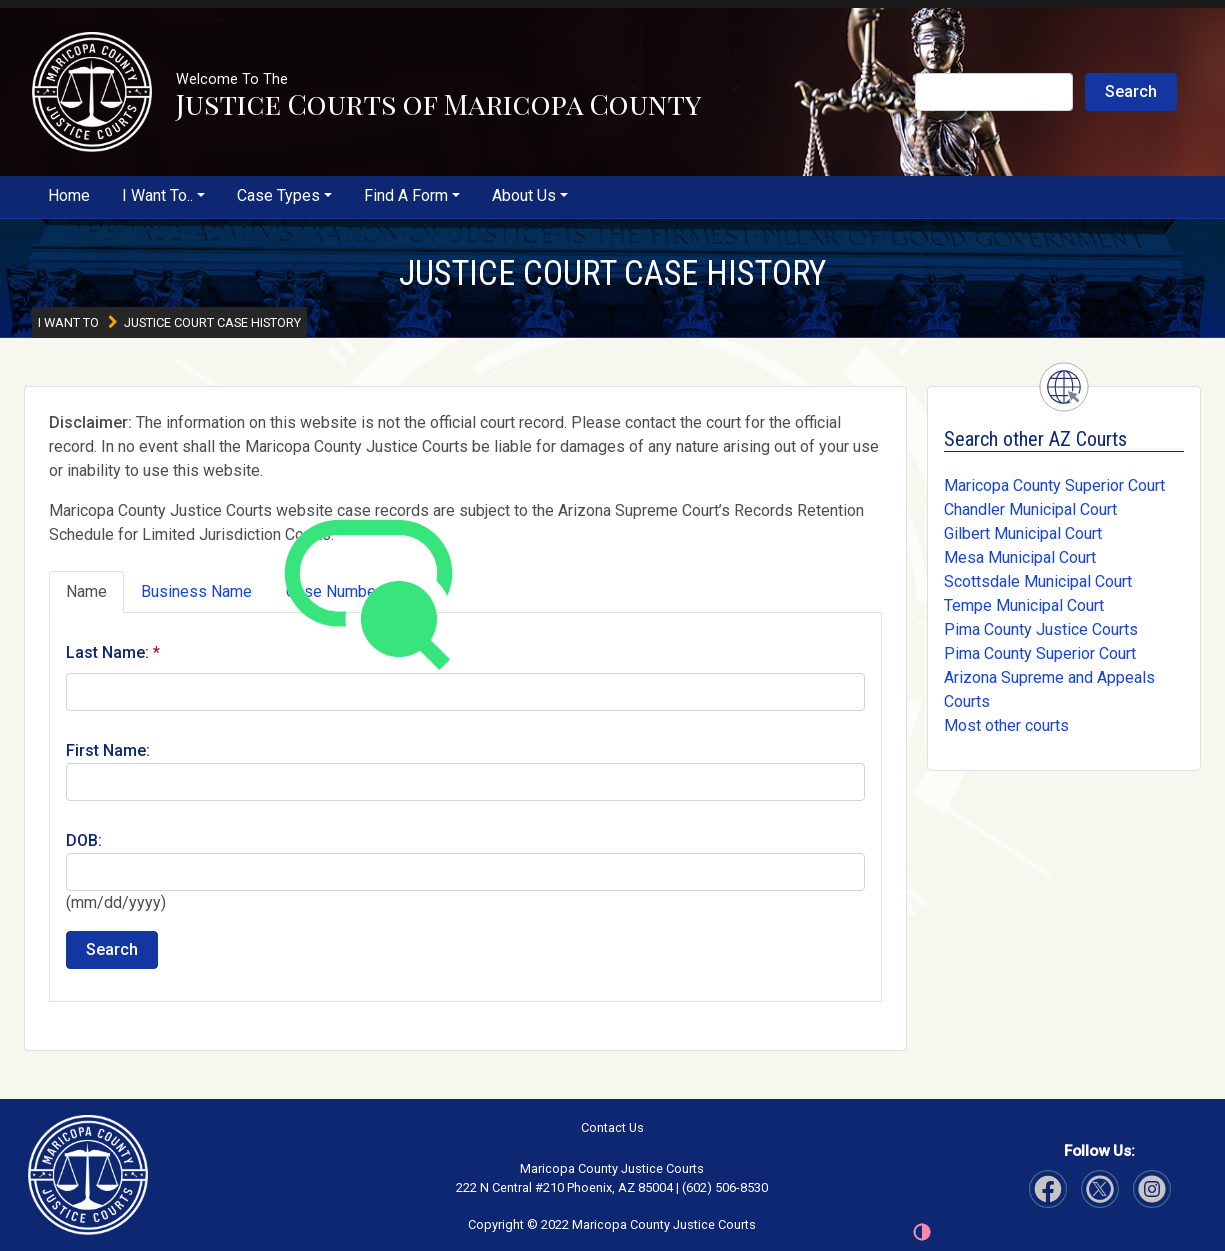 This screenshot has height=1251, width=1225. What do you see at coordinates (922, 1232) in the screenshot?
I see `adjust display contrast settings` at bounding box center [922, 1232].